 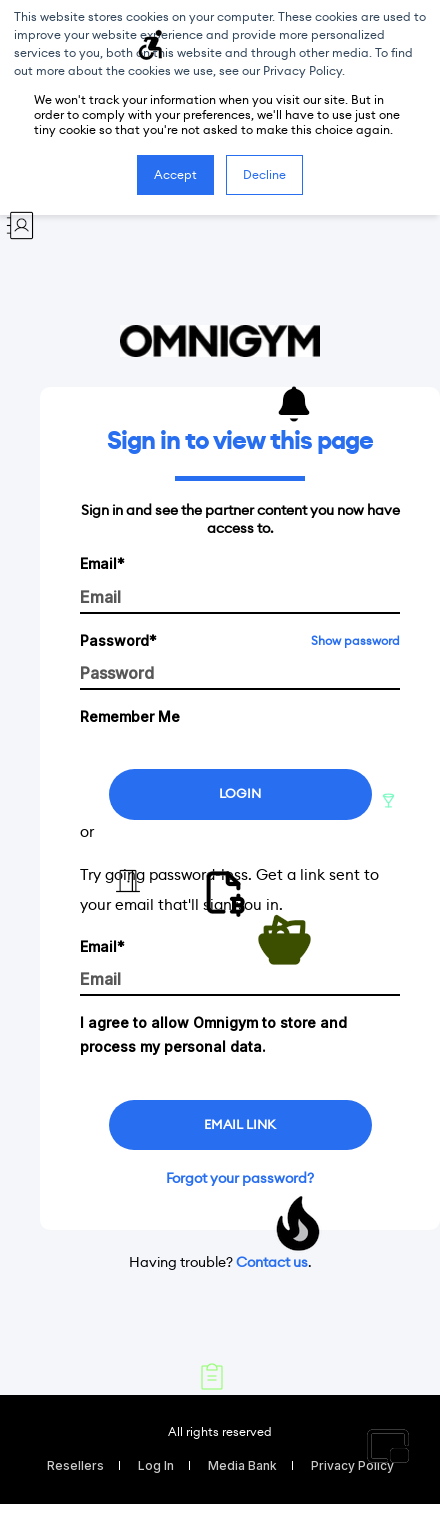 I want to click on open your contacts or address book, so click(x=20, y=225).